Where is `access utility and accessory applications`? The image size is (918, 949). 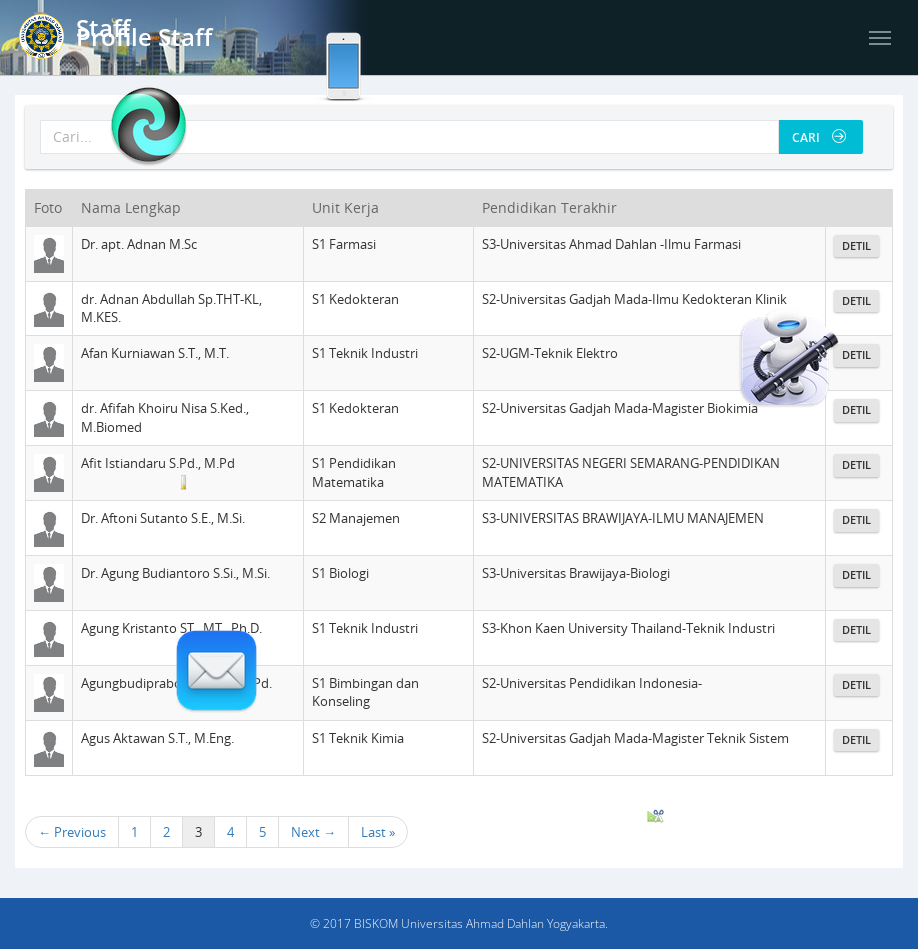
access utility and accessory applications is located at coordinates (655, 815).